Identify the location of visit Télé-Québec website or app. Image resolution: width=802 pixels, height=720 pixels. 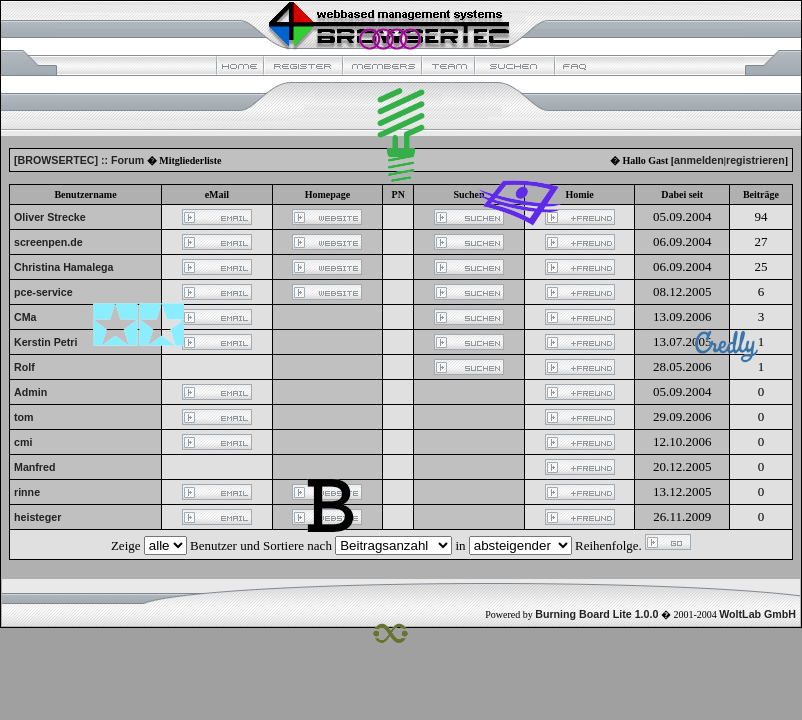
(519, 203).